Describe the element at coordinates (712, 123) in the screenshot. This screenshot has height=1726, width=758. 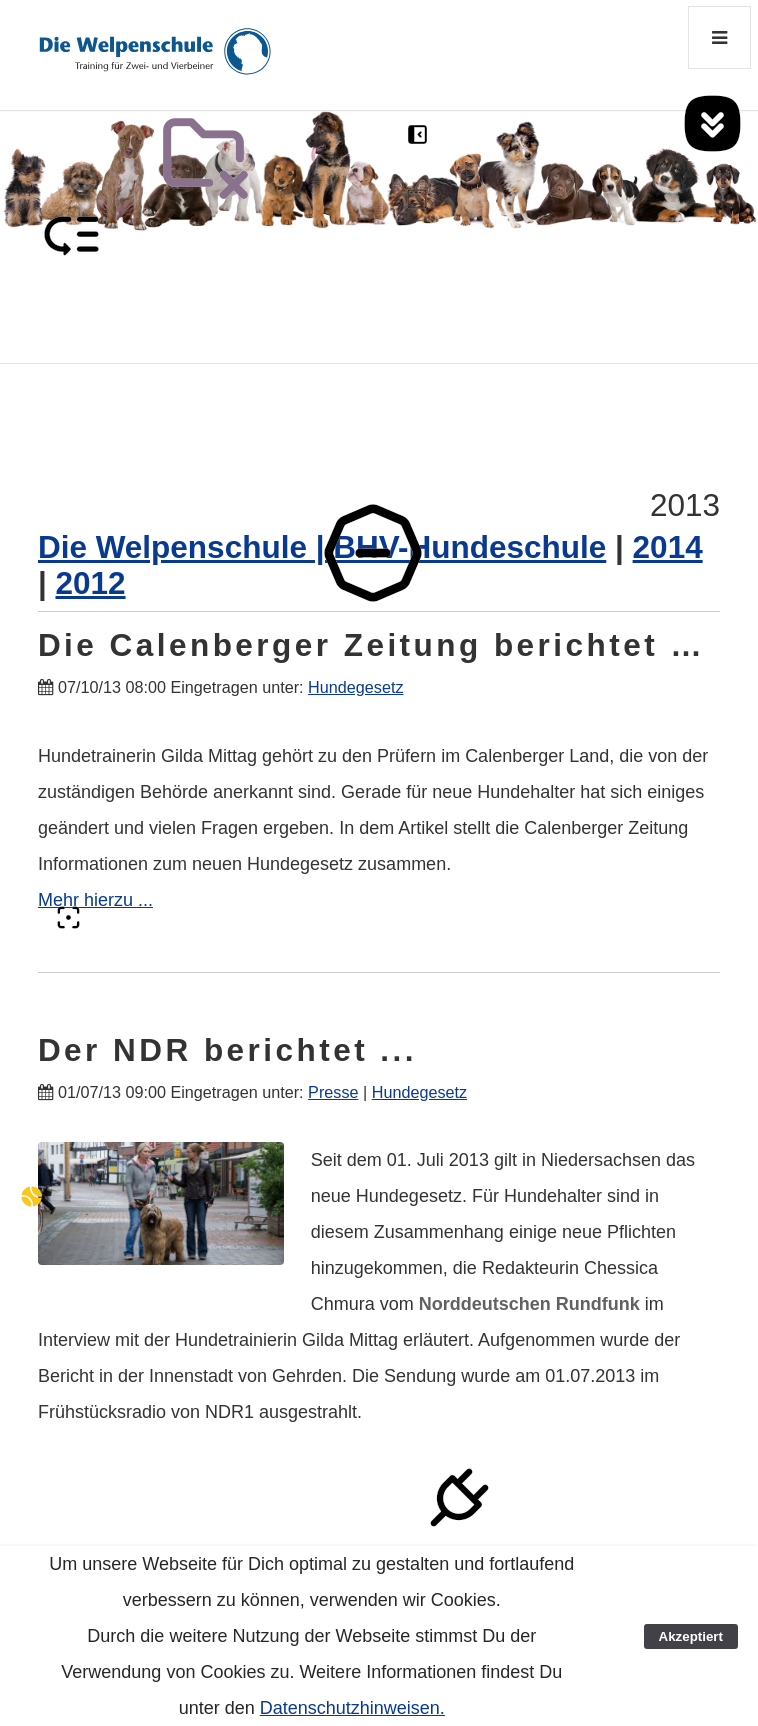
I see `expand content or show more options` at that location.